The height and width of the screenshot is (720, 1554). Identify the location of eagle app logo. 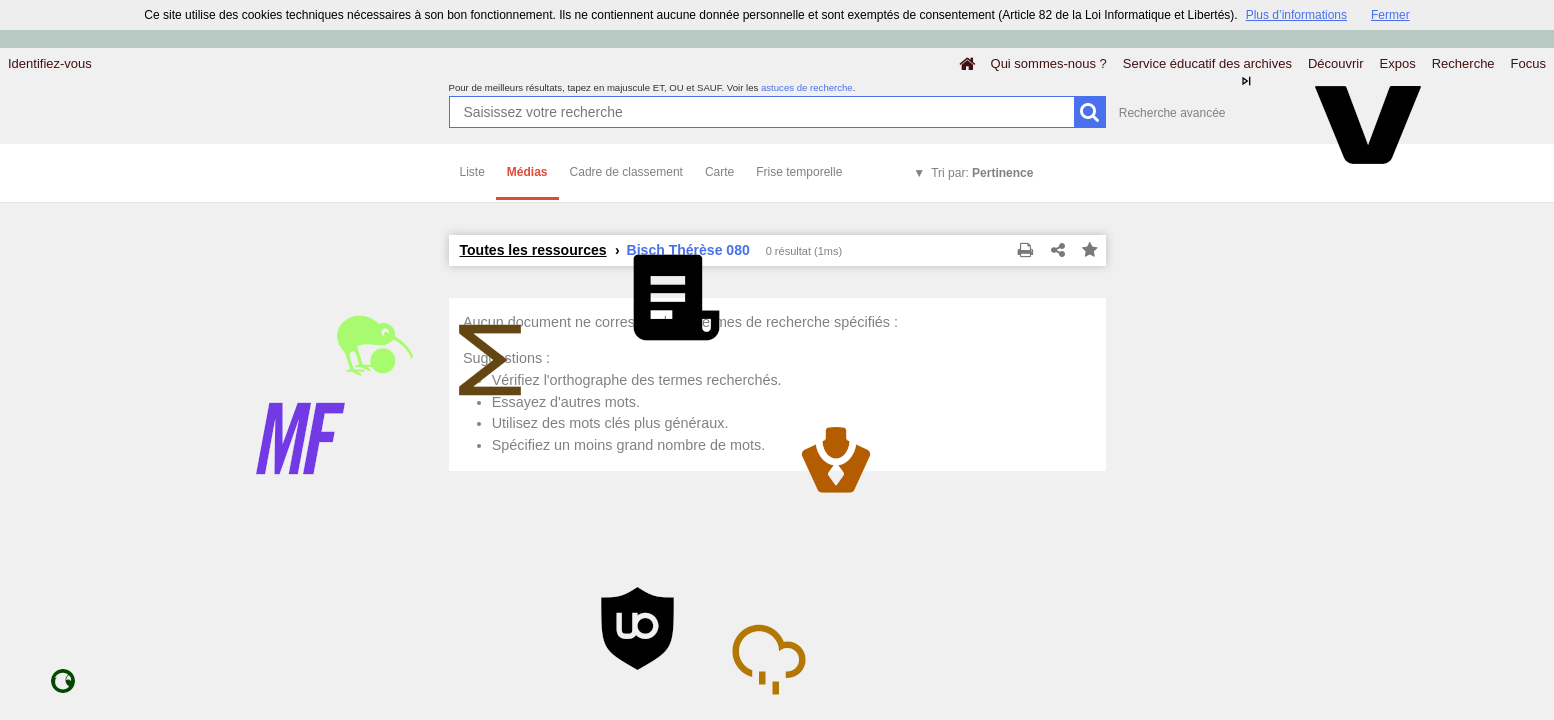
(63, 681).